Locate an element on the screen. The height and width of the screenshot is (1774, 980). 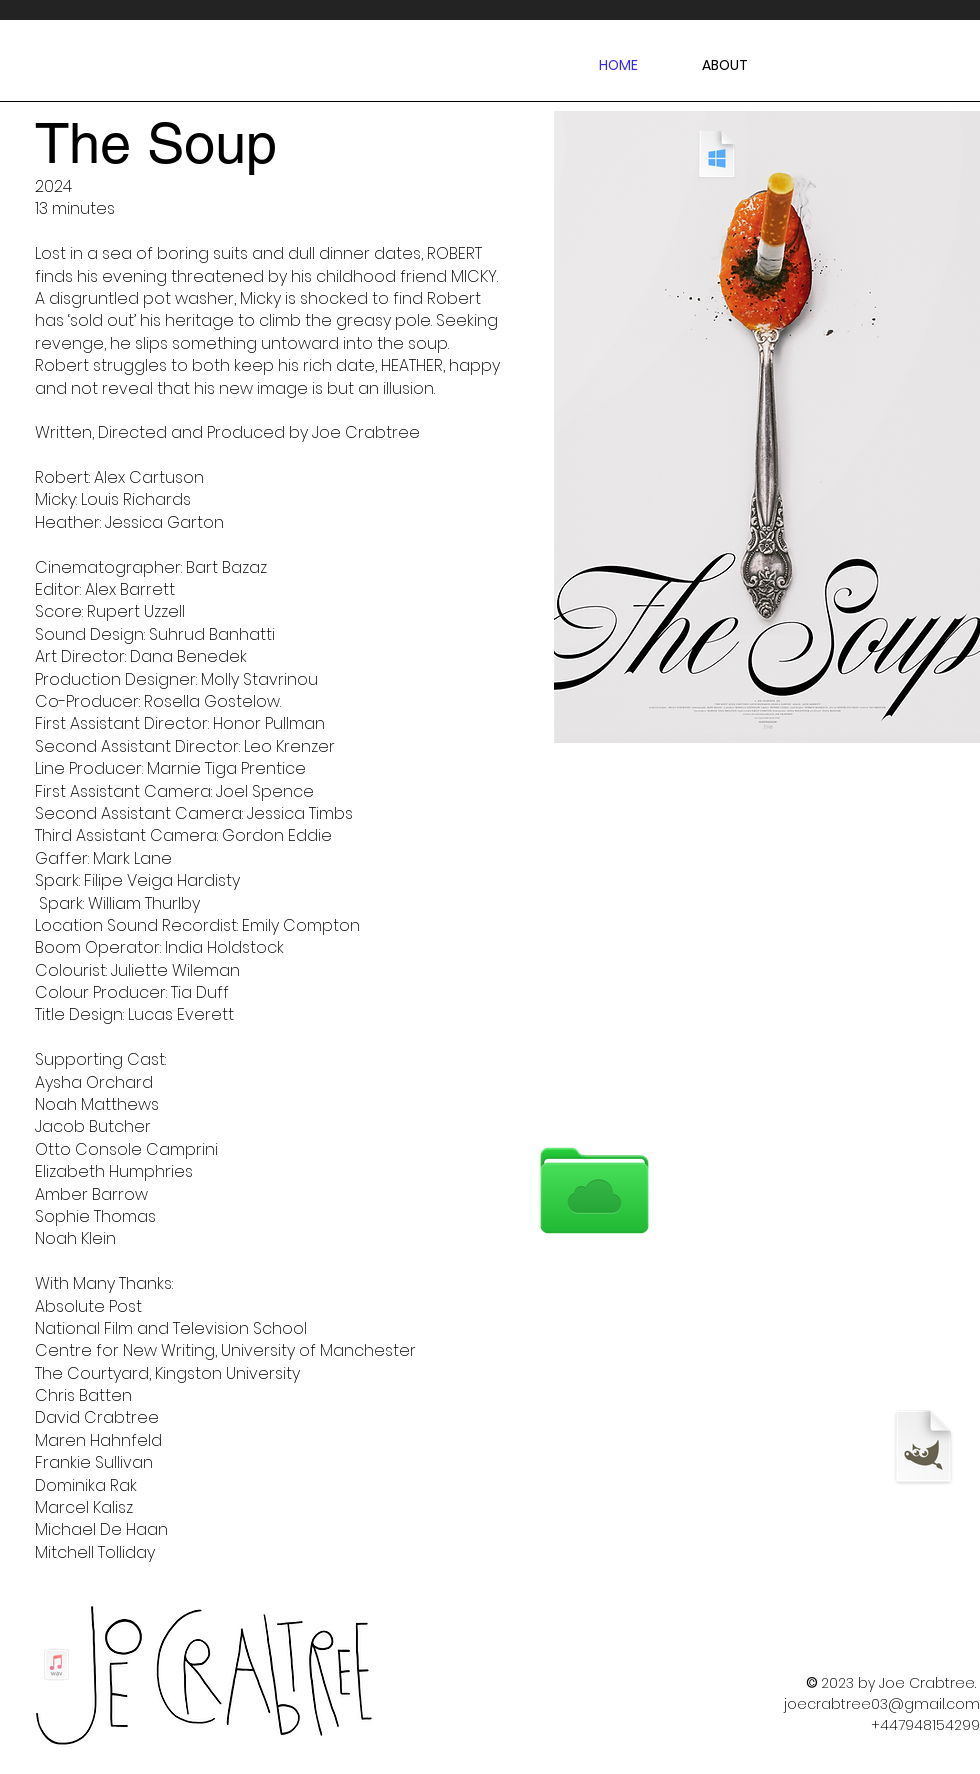
access cloud-synced files and folders is located at coordinates (594, 1190).